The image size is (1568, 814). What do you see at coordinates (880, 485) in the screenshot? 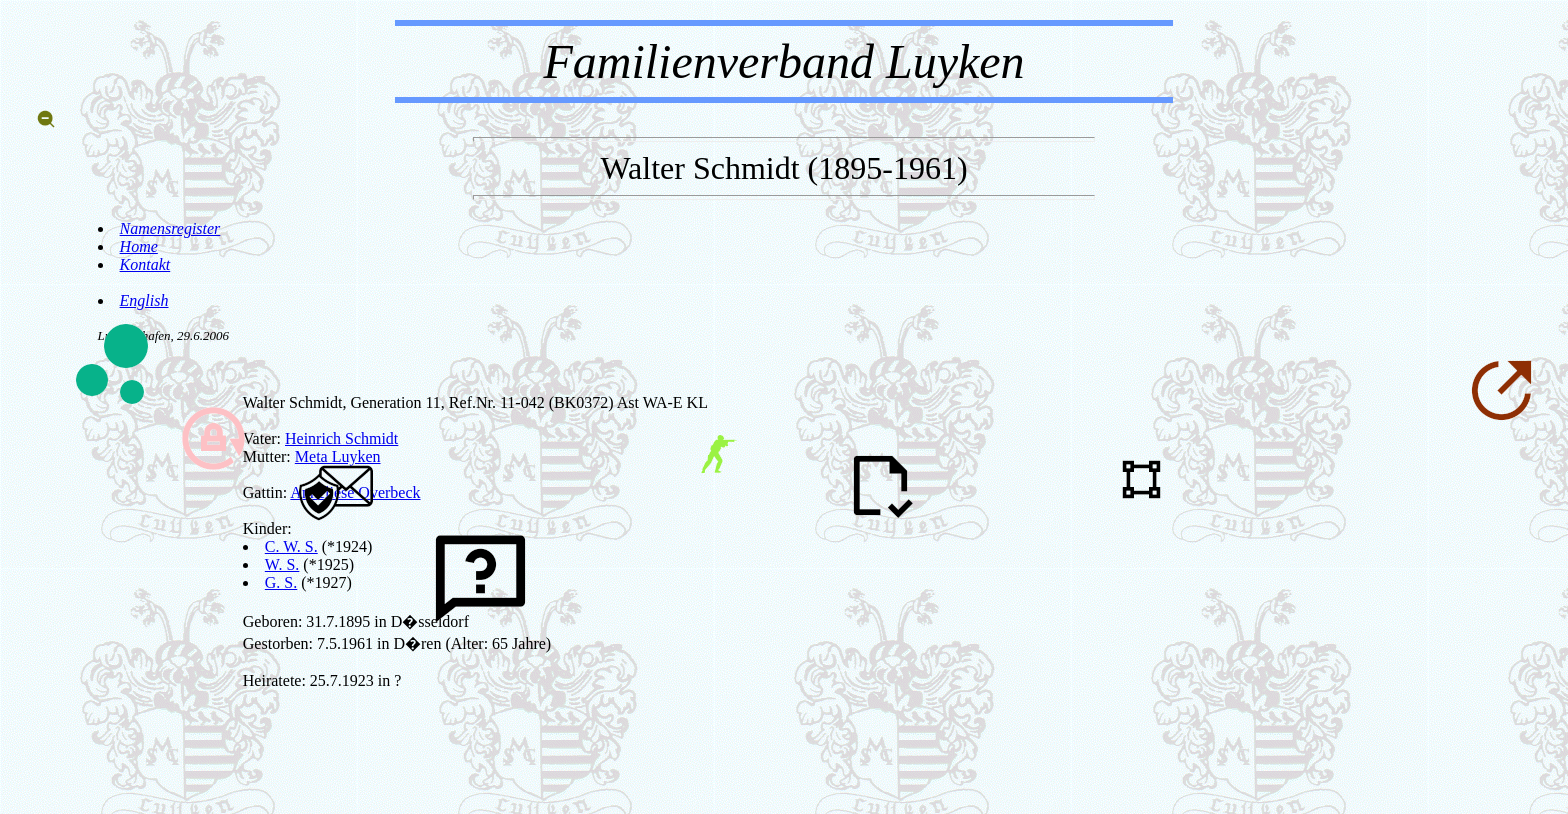
I see `file successfully uploaded or verified` at bounding box center [880, 485].